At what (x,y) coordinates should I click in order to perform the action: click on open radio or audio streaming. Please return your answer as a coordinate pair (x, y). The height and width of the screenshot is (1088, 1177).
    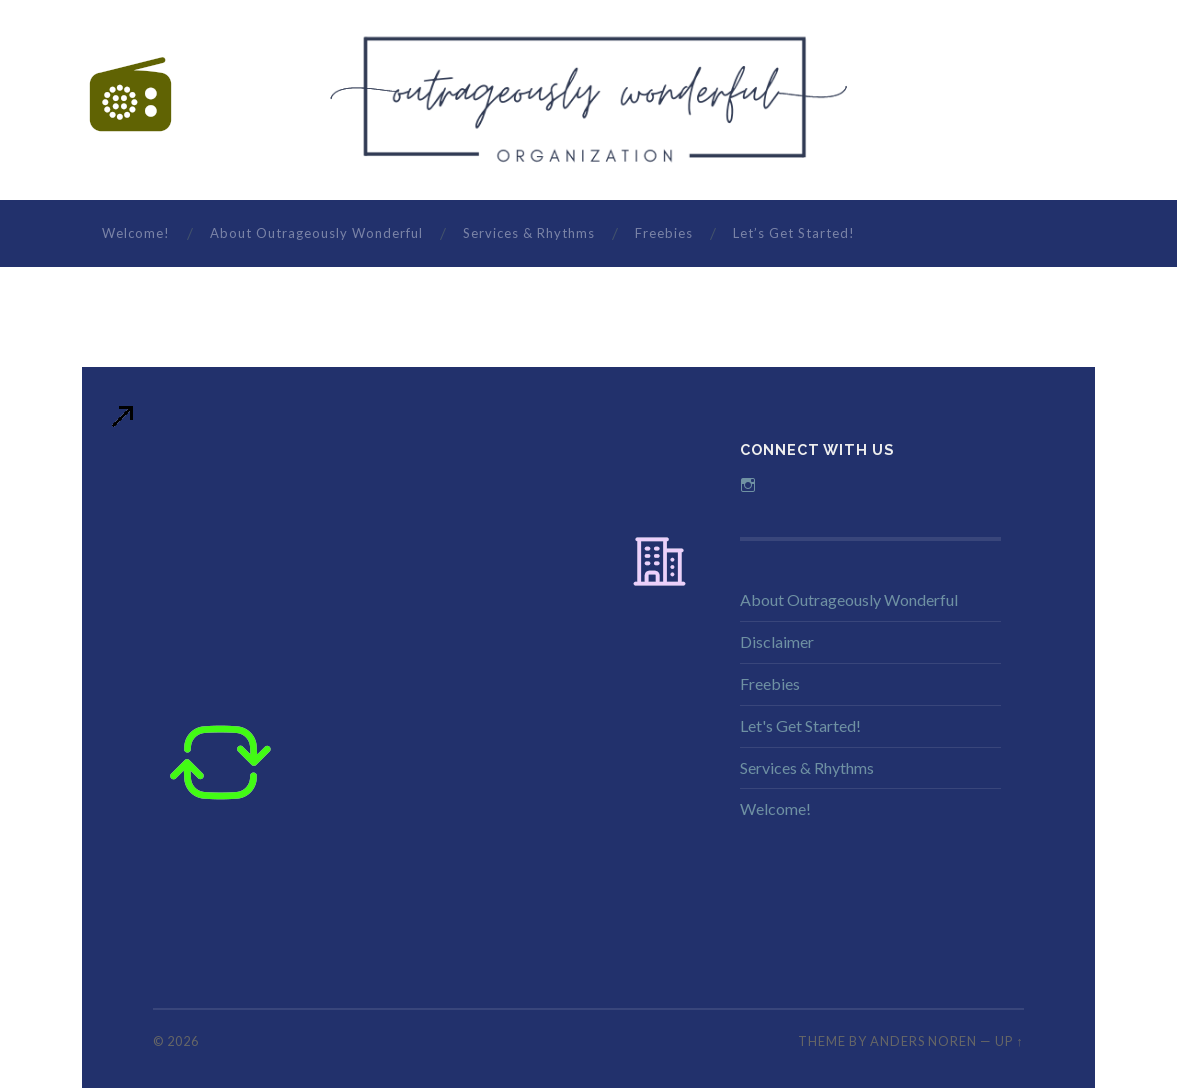
    Looking at the image, I should click on (130, 93).